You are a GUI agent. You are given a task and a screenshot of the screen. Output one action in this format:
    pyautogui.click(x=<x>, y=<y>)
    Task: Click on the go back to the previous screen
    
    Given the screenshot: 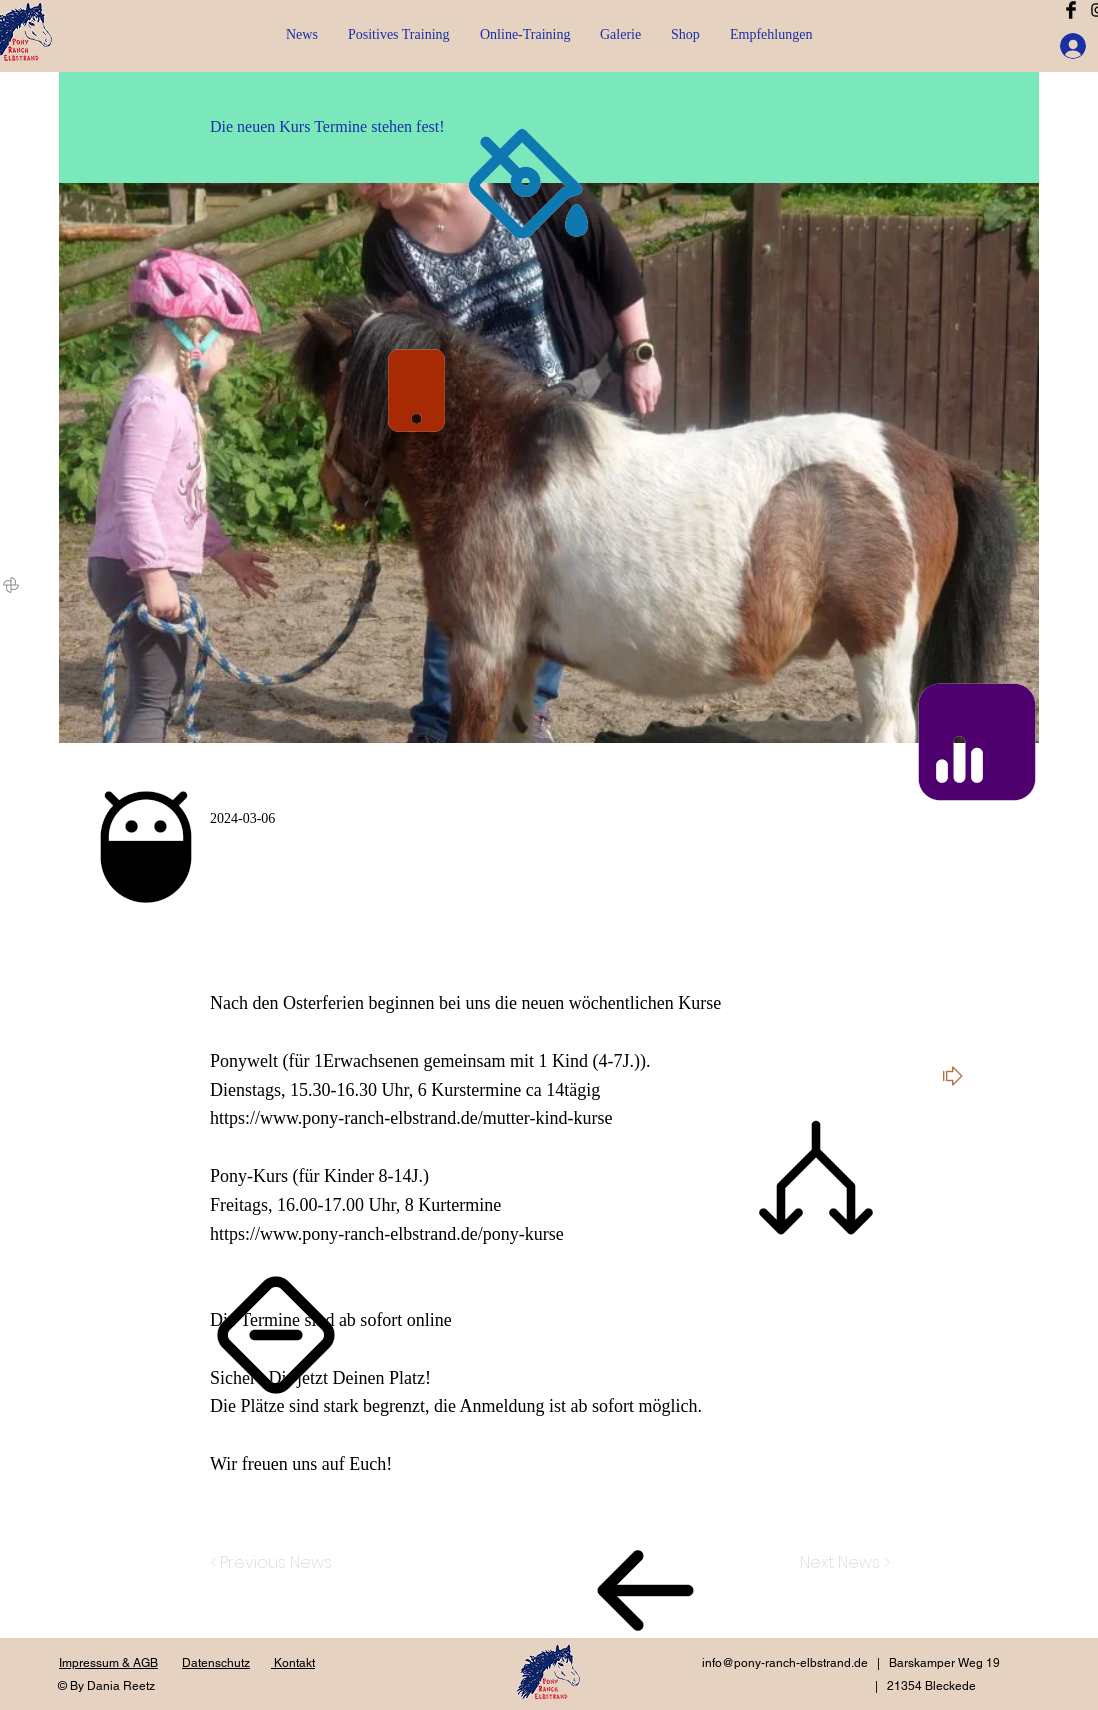 What is the action you would take?
    pyautogui.click(x=645, y=1590)
    